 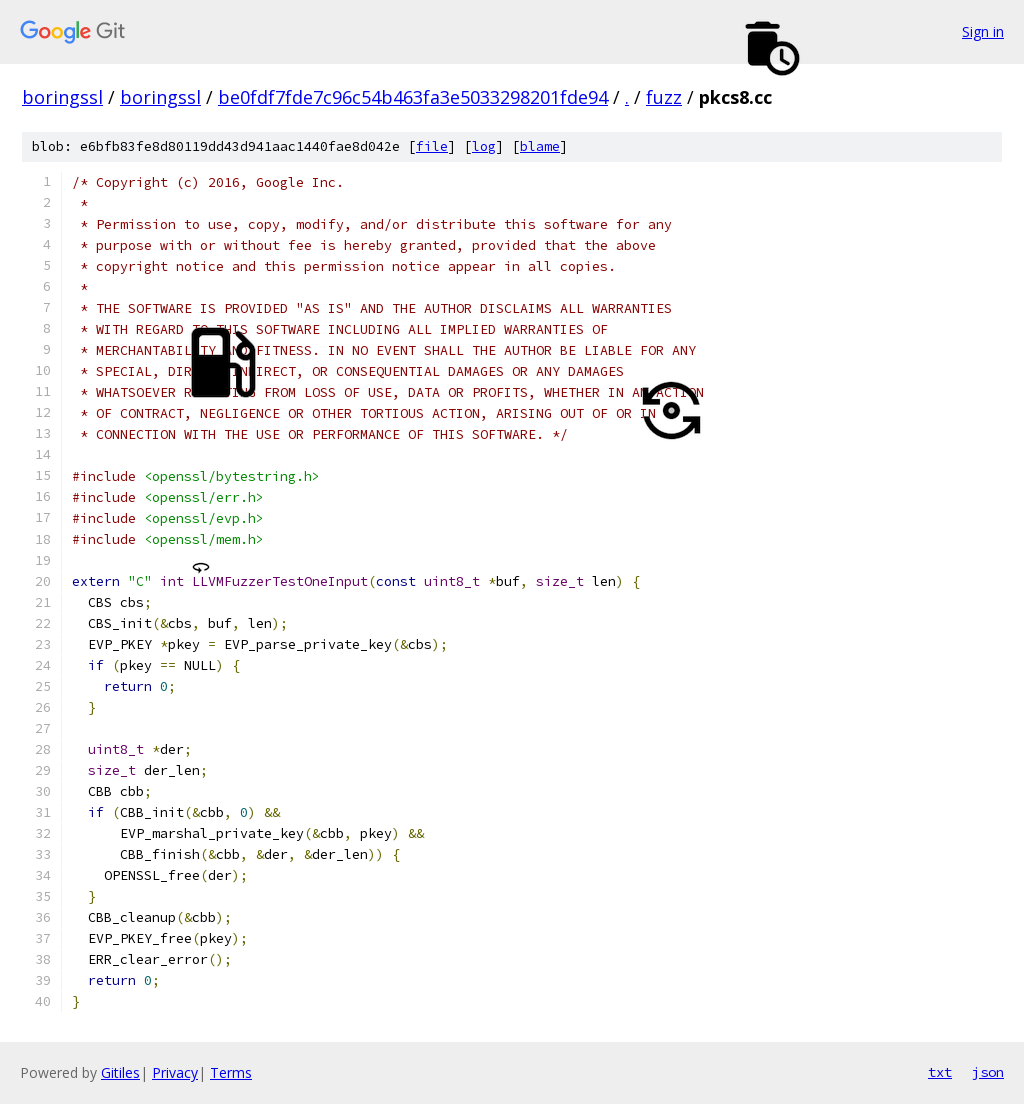 I want to click on enable auto-delete for messages or files, so click(x=772, y=48).